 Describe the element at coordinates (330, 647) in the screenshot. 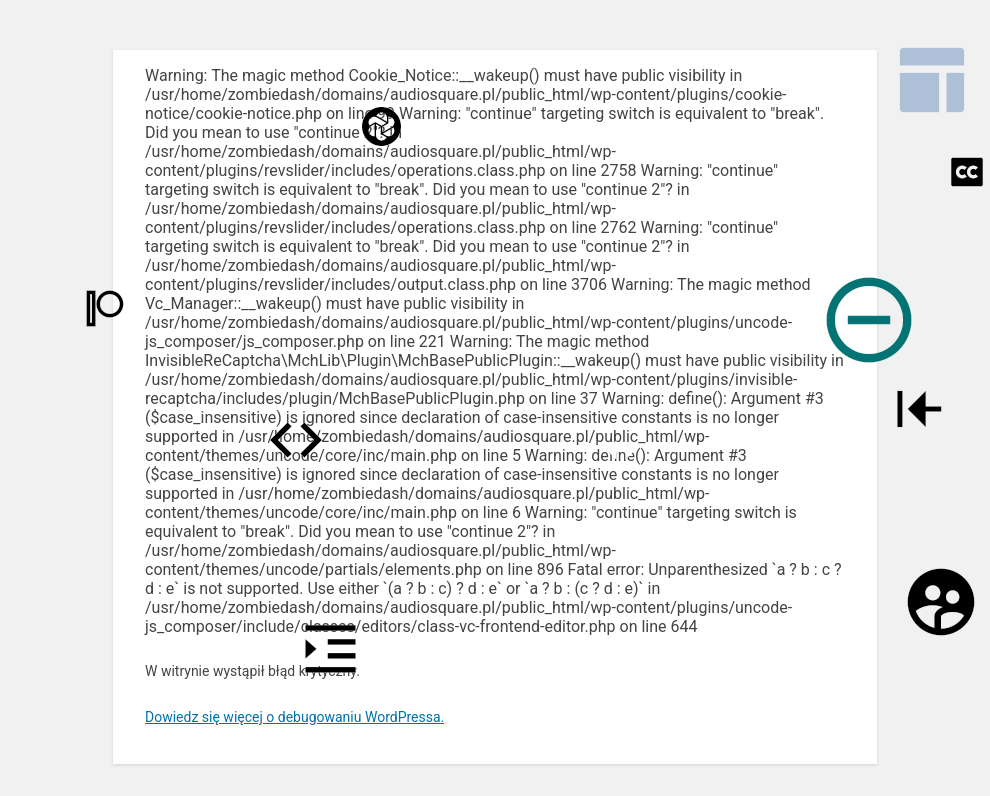

I see `increase text indentation` at that location.